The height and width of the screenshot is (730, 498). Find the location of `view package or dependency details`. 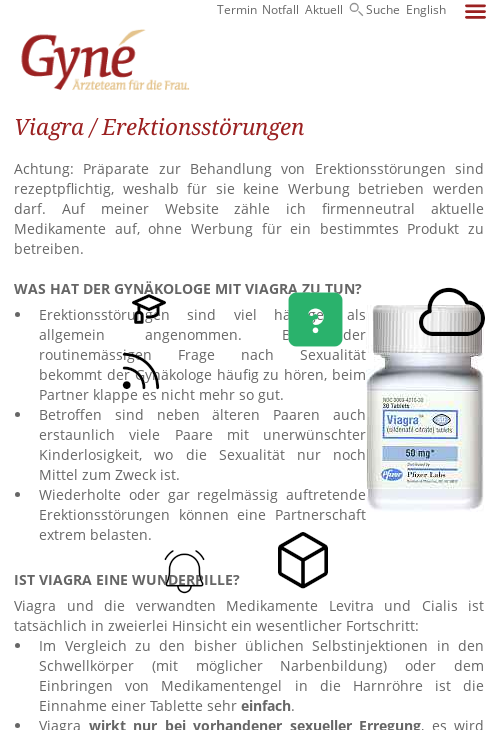

view package or dependency details is located at coordinates (303, 561).